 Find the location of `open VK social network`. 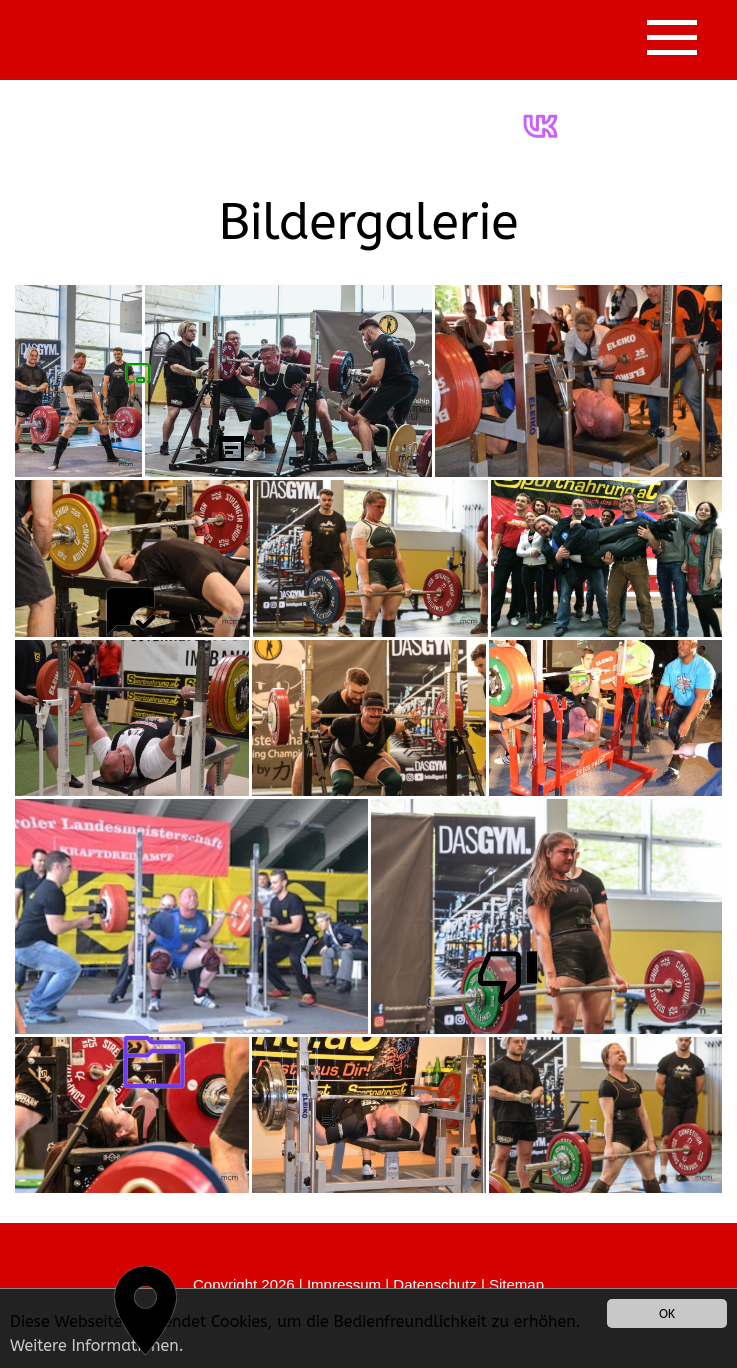

open VK social network is located at coordinates (540, 125).